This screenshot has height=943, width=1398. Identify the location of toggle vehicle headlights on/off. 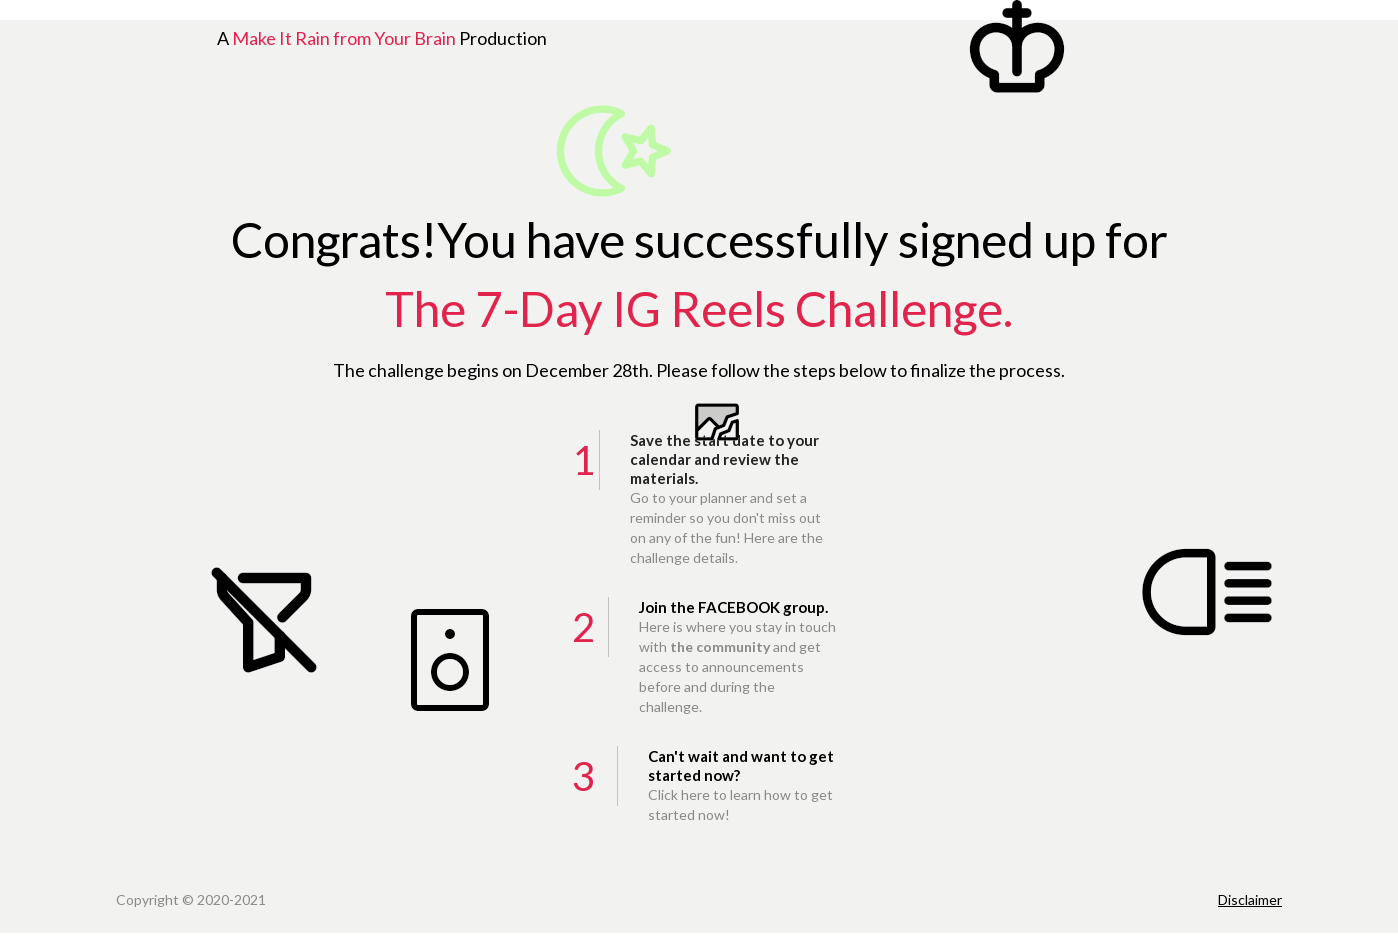
(1207, 592).